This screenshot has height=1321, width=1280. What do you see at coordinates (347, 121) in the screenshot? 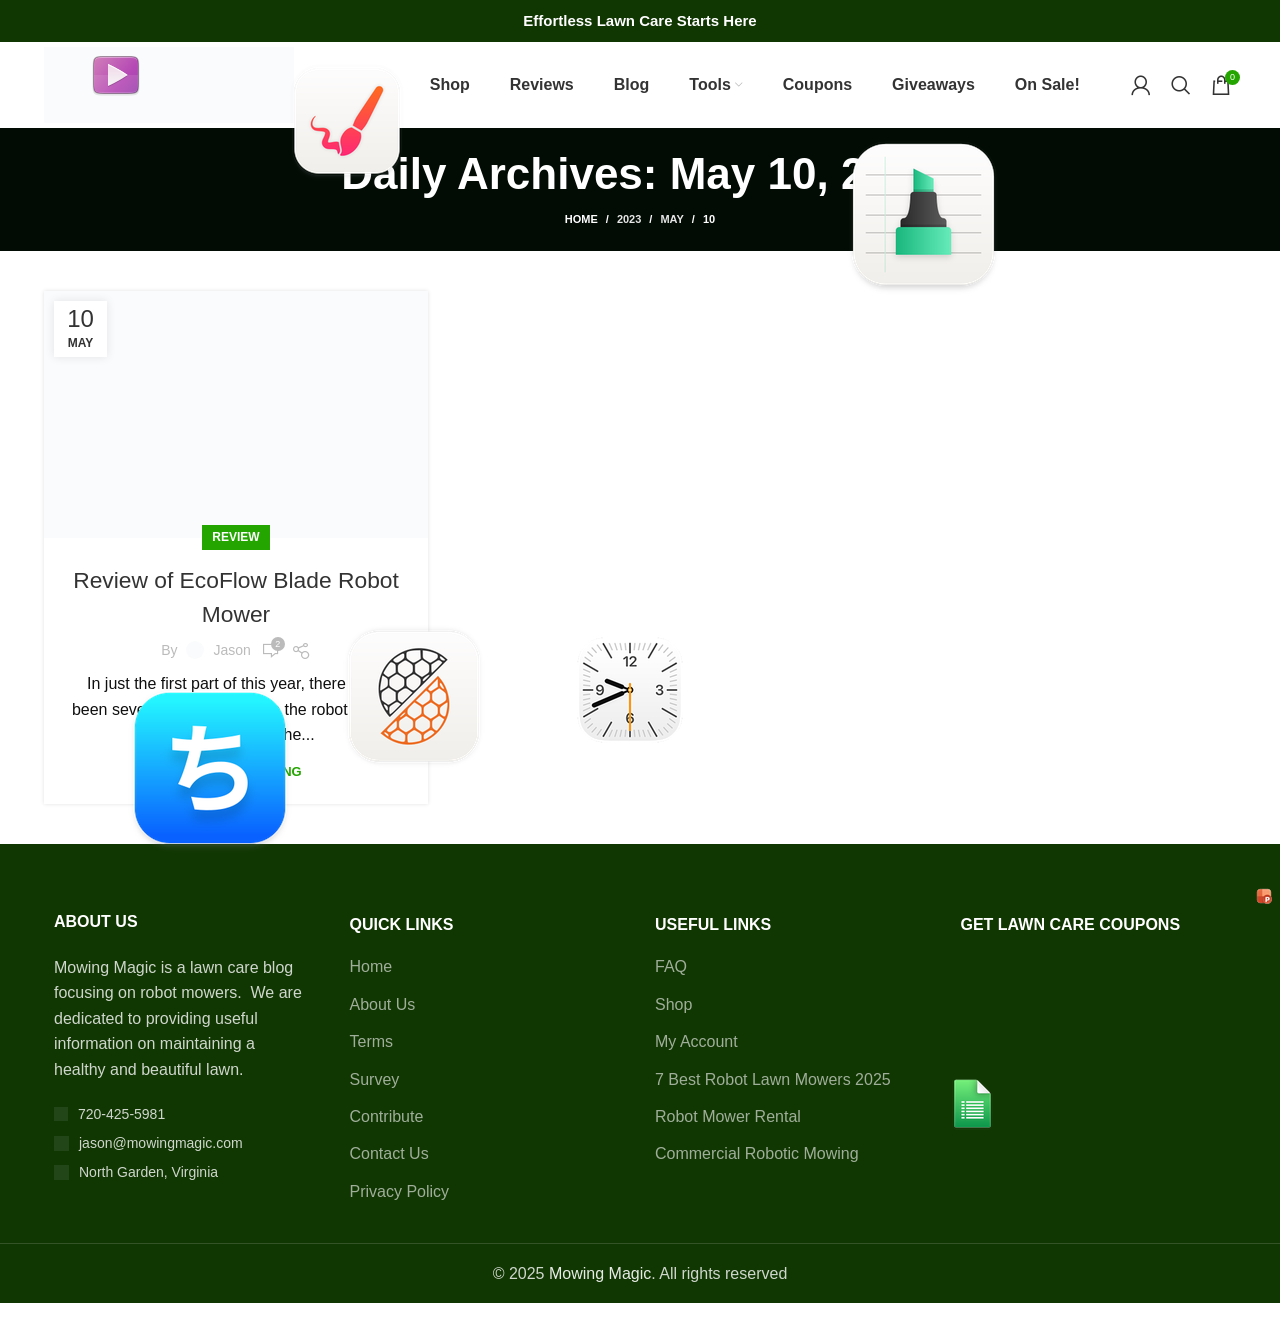
I see `open gnome paint application` at bounding box center [347, 121].